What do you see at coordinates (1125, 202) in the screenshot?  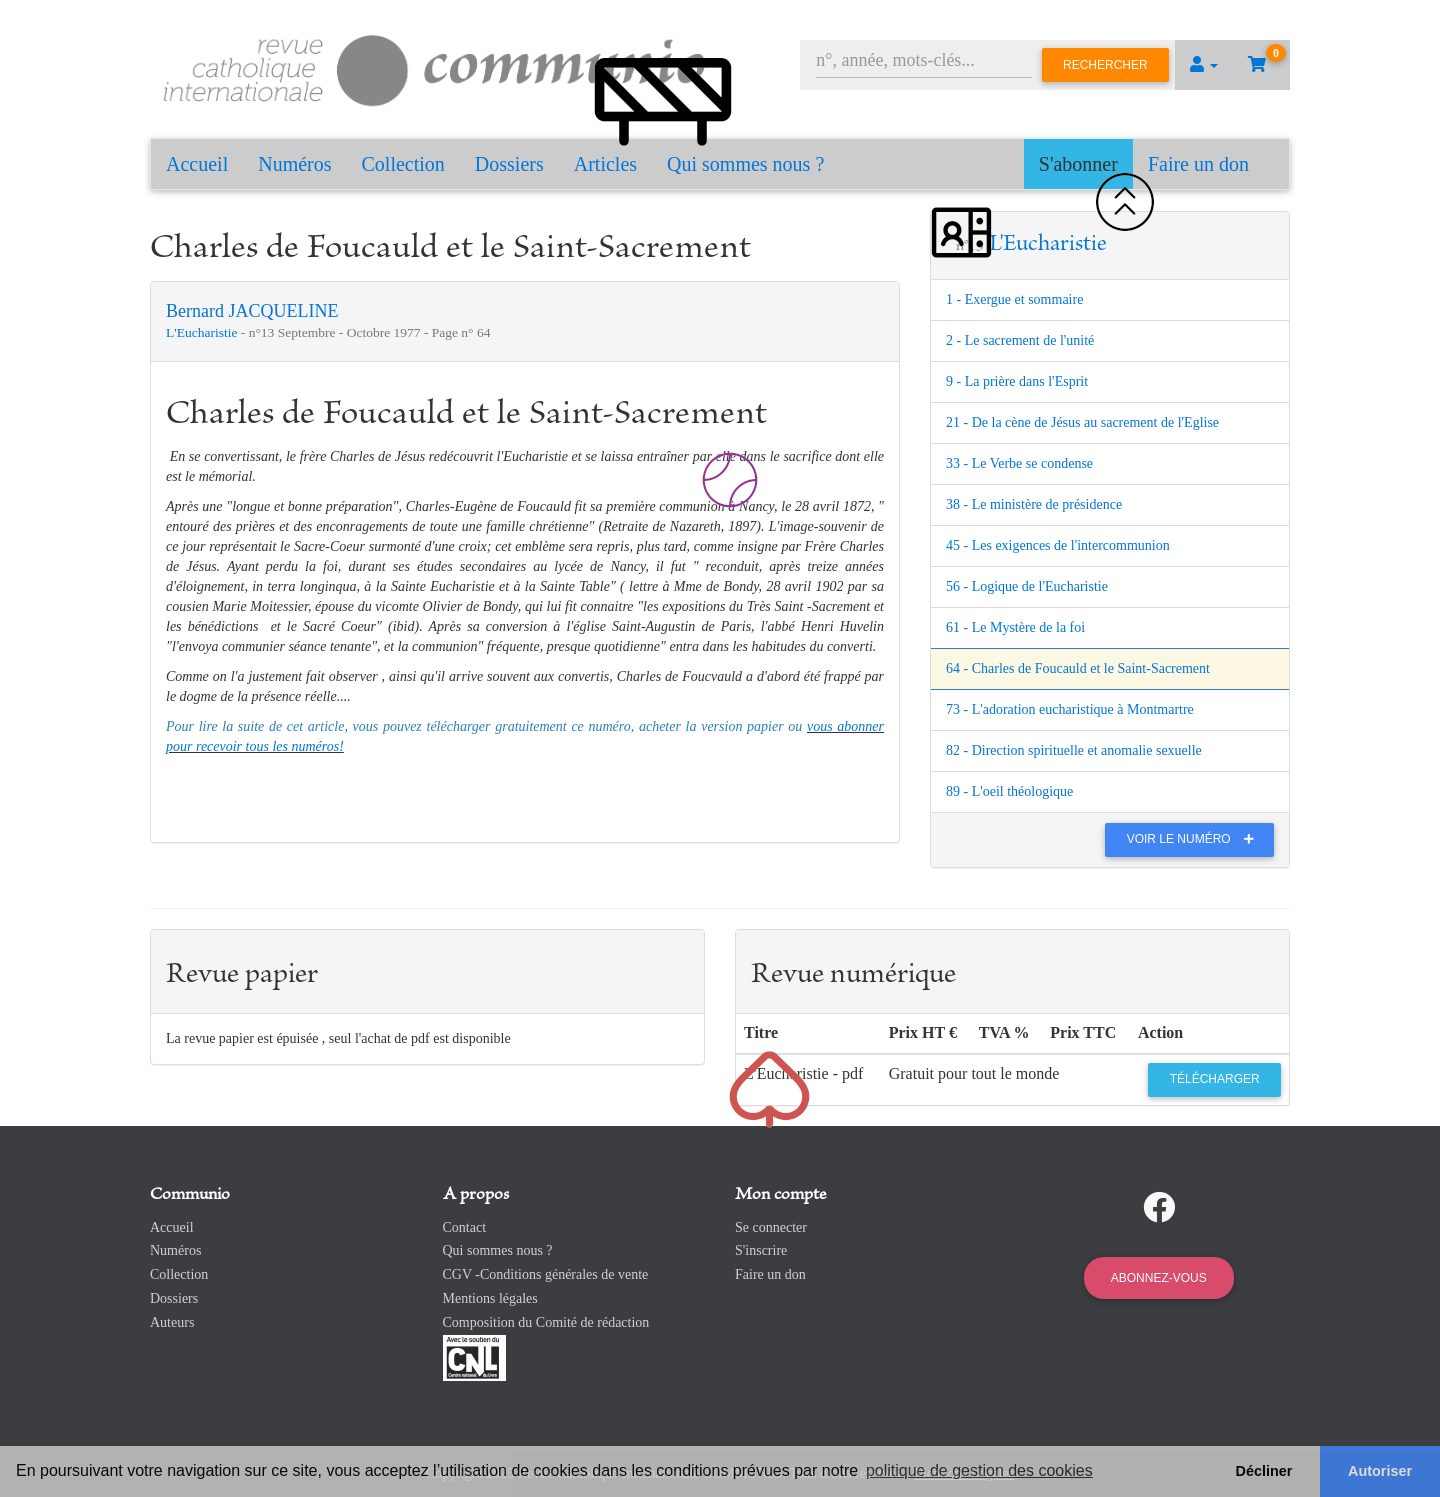 I see `scroll to top of page` at bounding box center [1125, 202].